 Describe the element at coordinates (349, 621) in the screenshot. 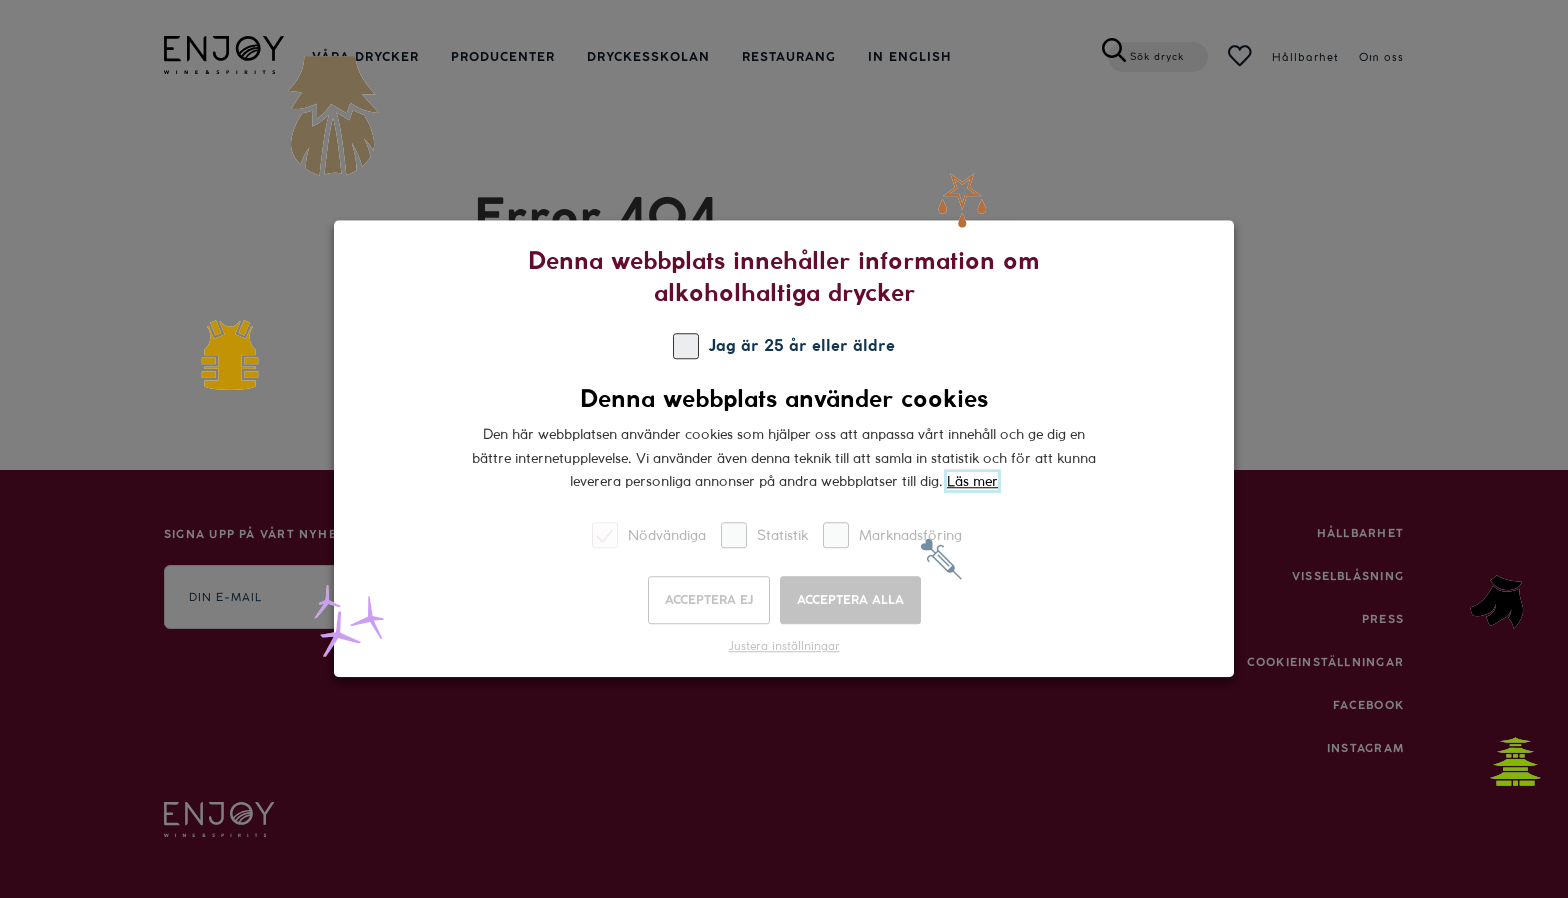

I see `deploy caltrops to slow enemies` at that location.